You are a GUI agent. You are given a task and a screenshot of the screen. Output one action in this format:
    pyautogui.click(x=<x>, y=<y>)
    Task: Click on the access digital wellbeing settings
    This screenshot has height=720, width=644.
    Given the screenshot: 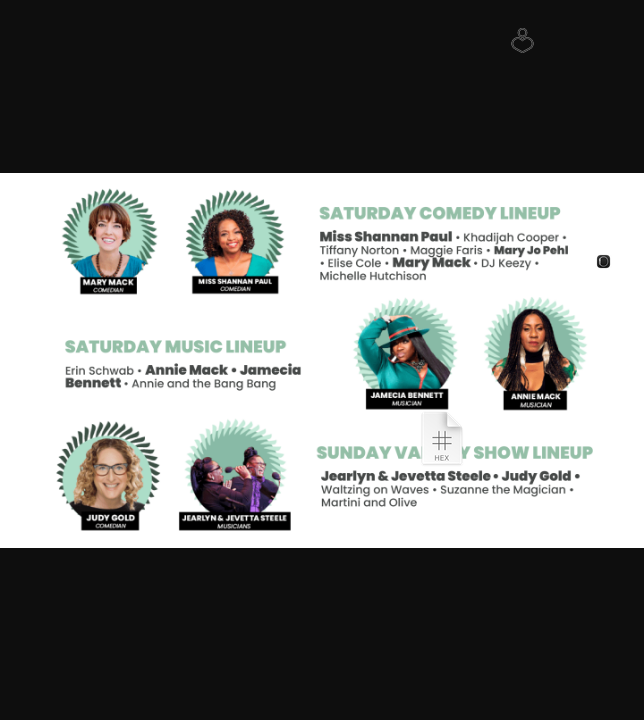 What is the action you would take?
    pyautogui.click(x=522, y=40)
    